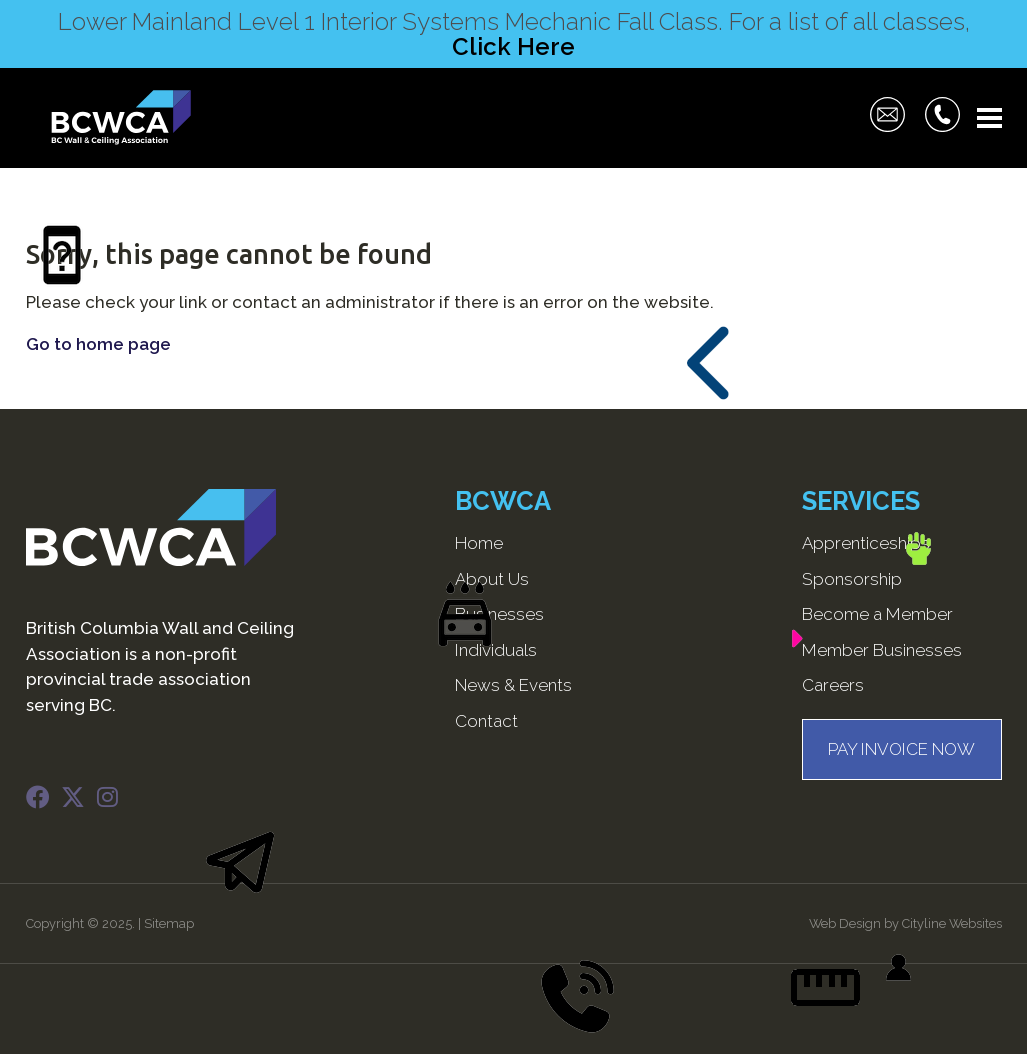  I want to click on unknown or unrecognized device connected, so click(62, 255).